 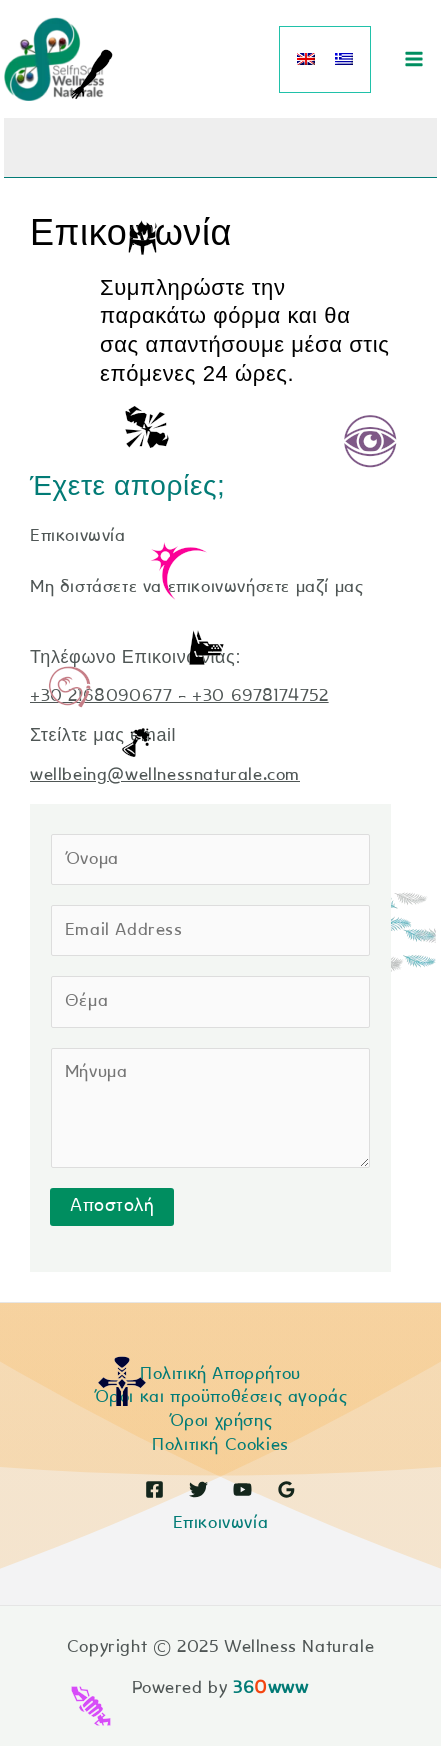 What do you see at coordinates (91, 74) in the screenshot?
I see `select arm or upper limb in character customization` at bounding box center [91, 74].